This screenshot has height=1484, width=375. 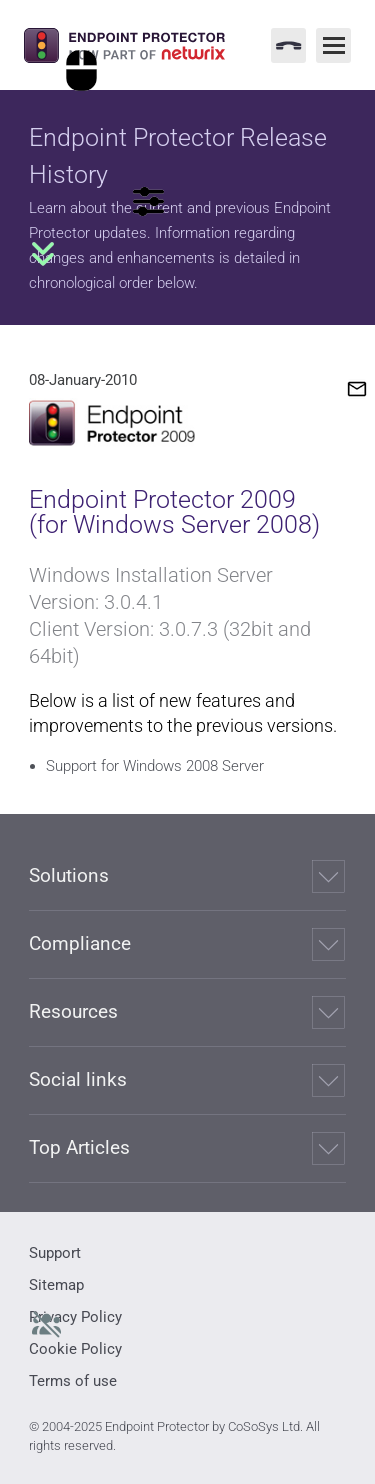 What do you see at coordinates (43, 253) in the screenshot?
I see `scroll down or view more content` at bounding box center [43, 253].